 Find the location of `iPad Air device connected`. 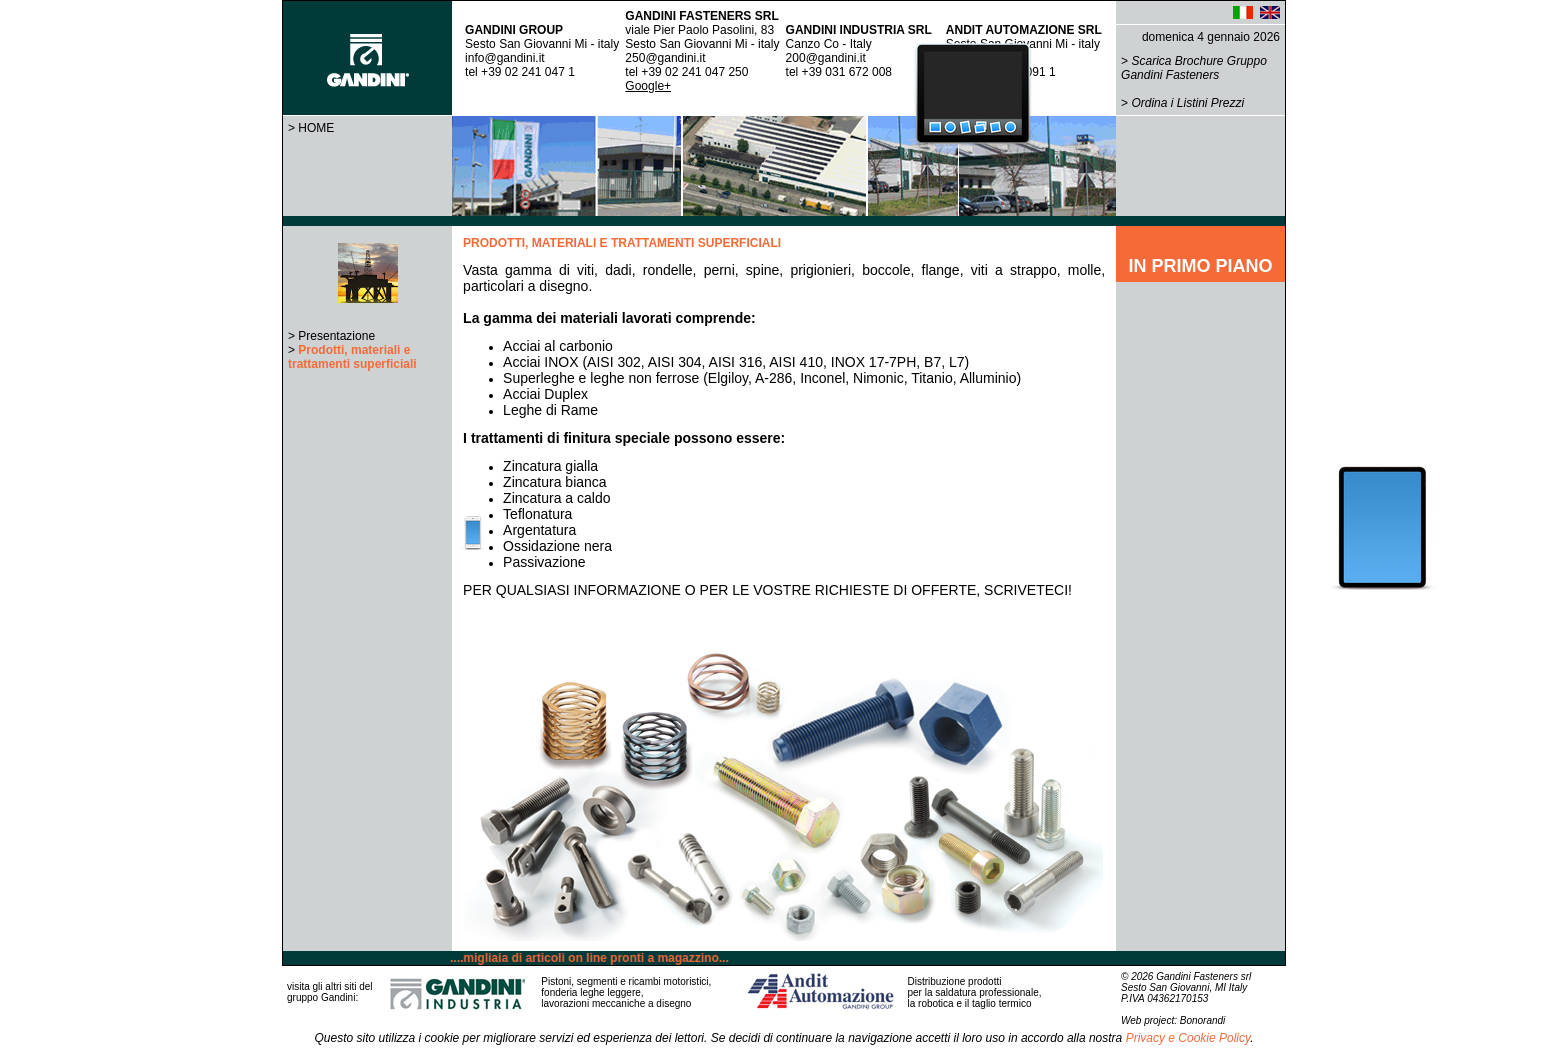

iPad Air device connected is located at coordinates (1382, 528).